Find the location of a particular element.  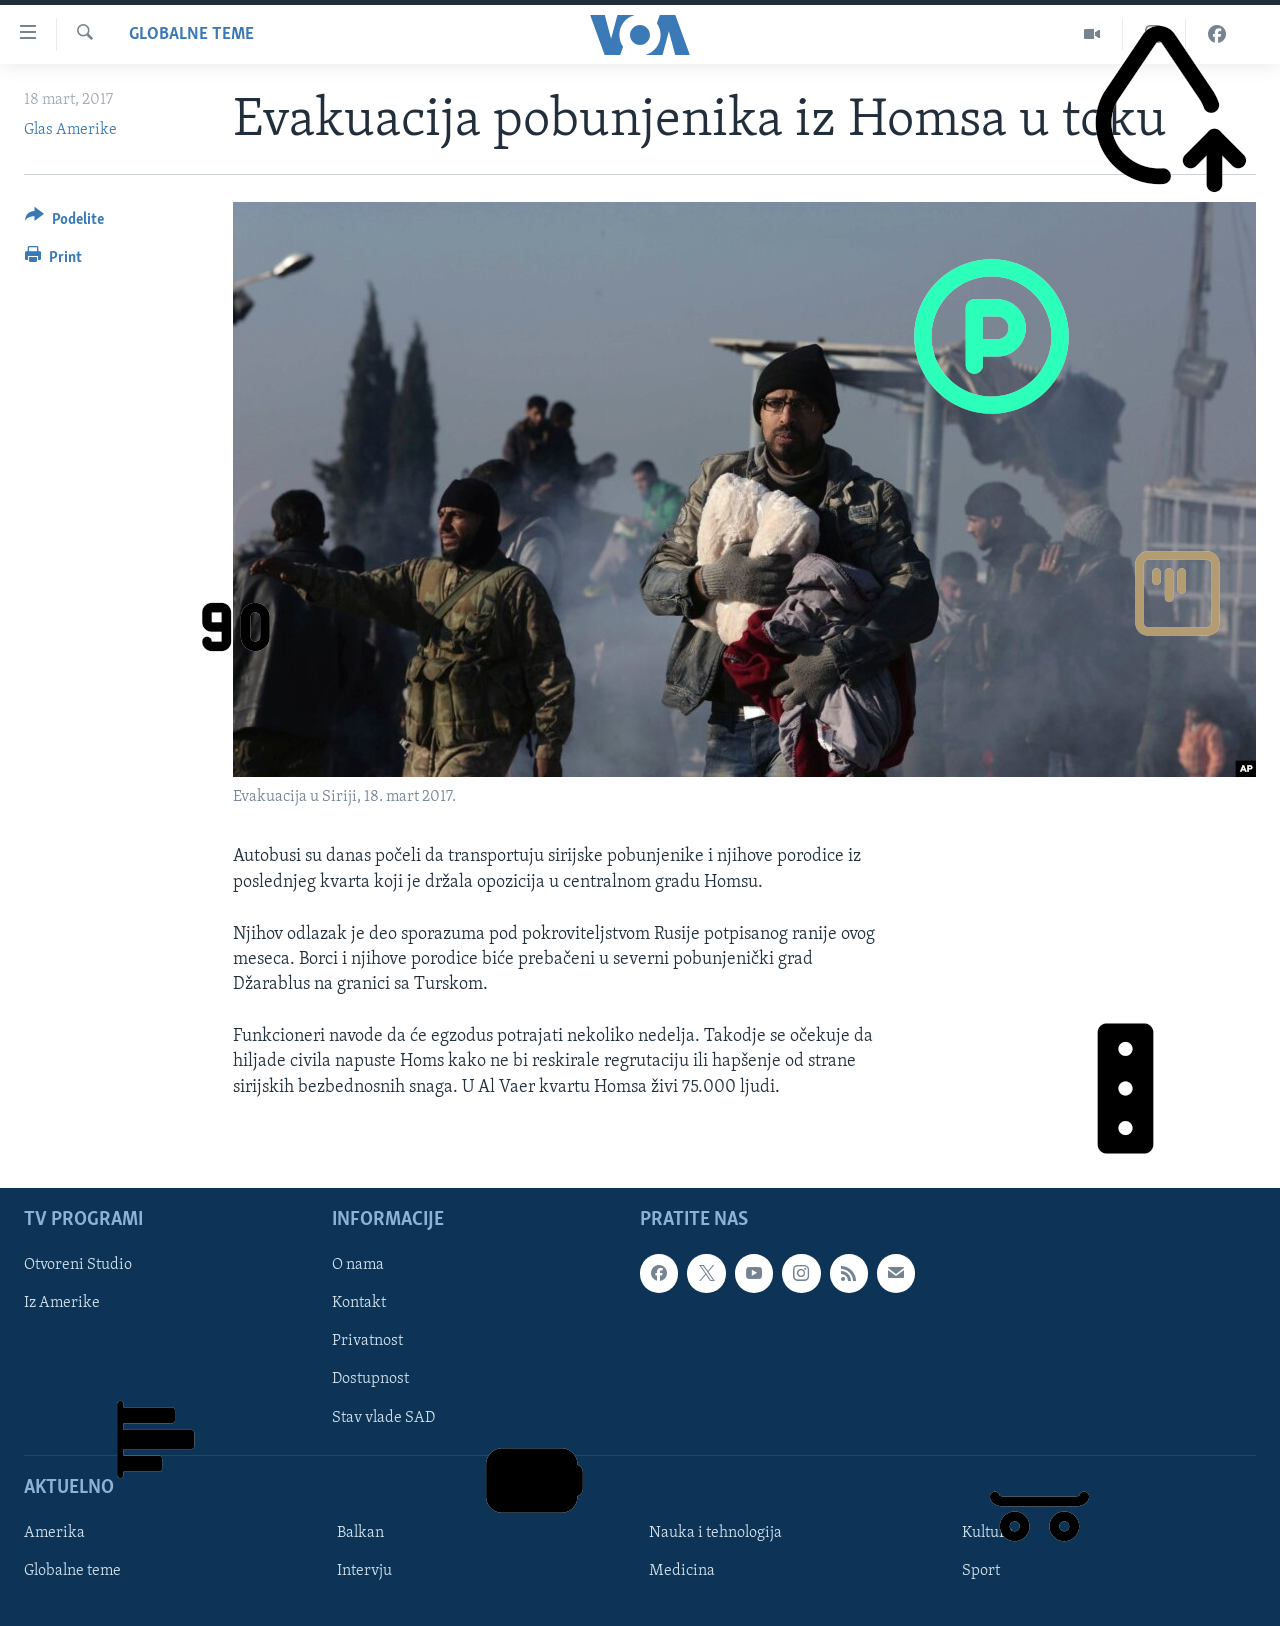

increase water or liquid level is located at coordinates (1159, 105).